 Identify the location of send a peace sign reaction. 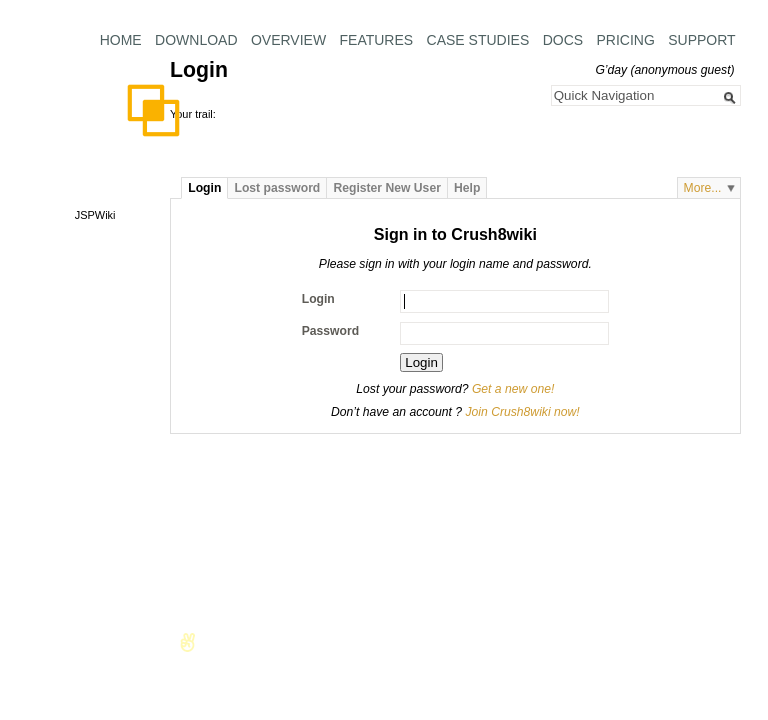
(187, 642).